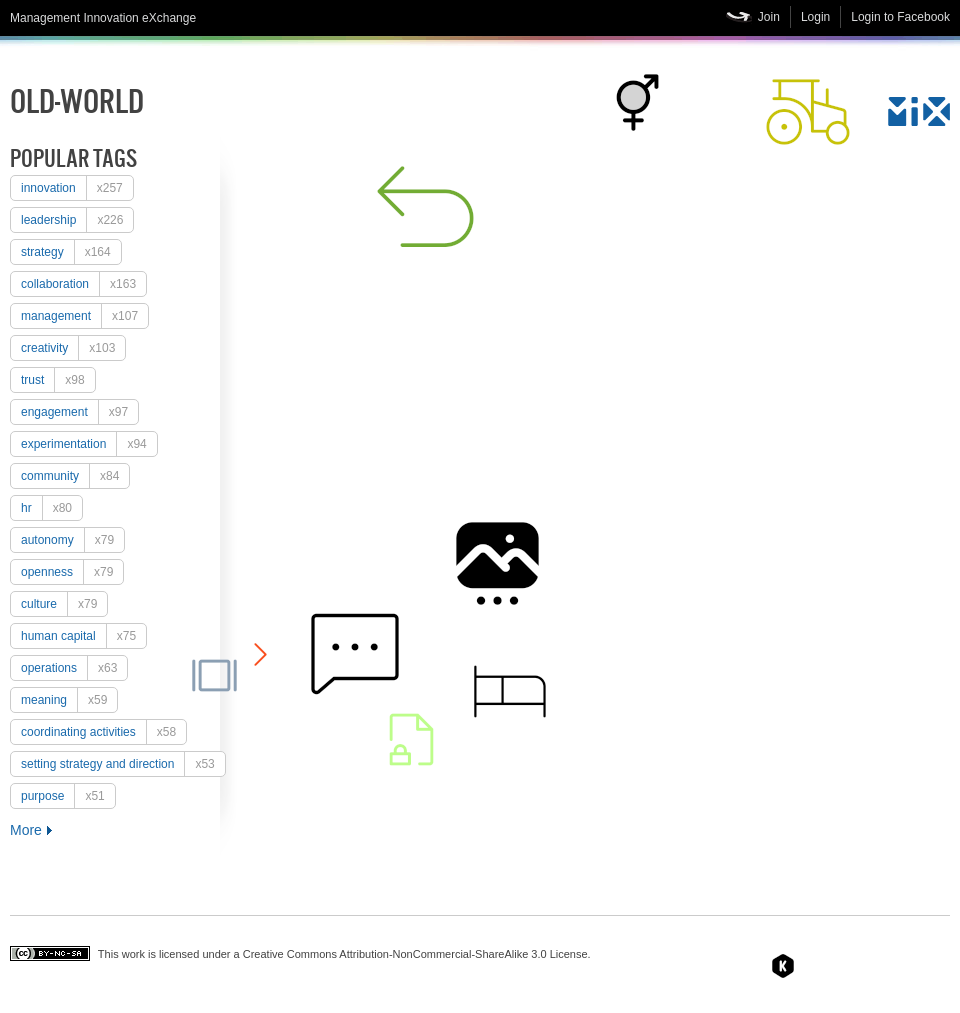  I want to click on indicates intersex gender identity, so click(635, 101).